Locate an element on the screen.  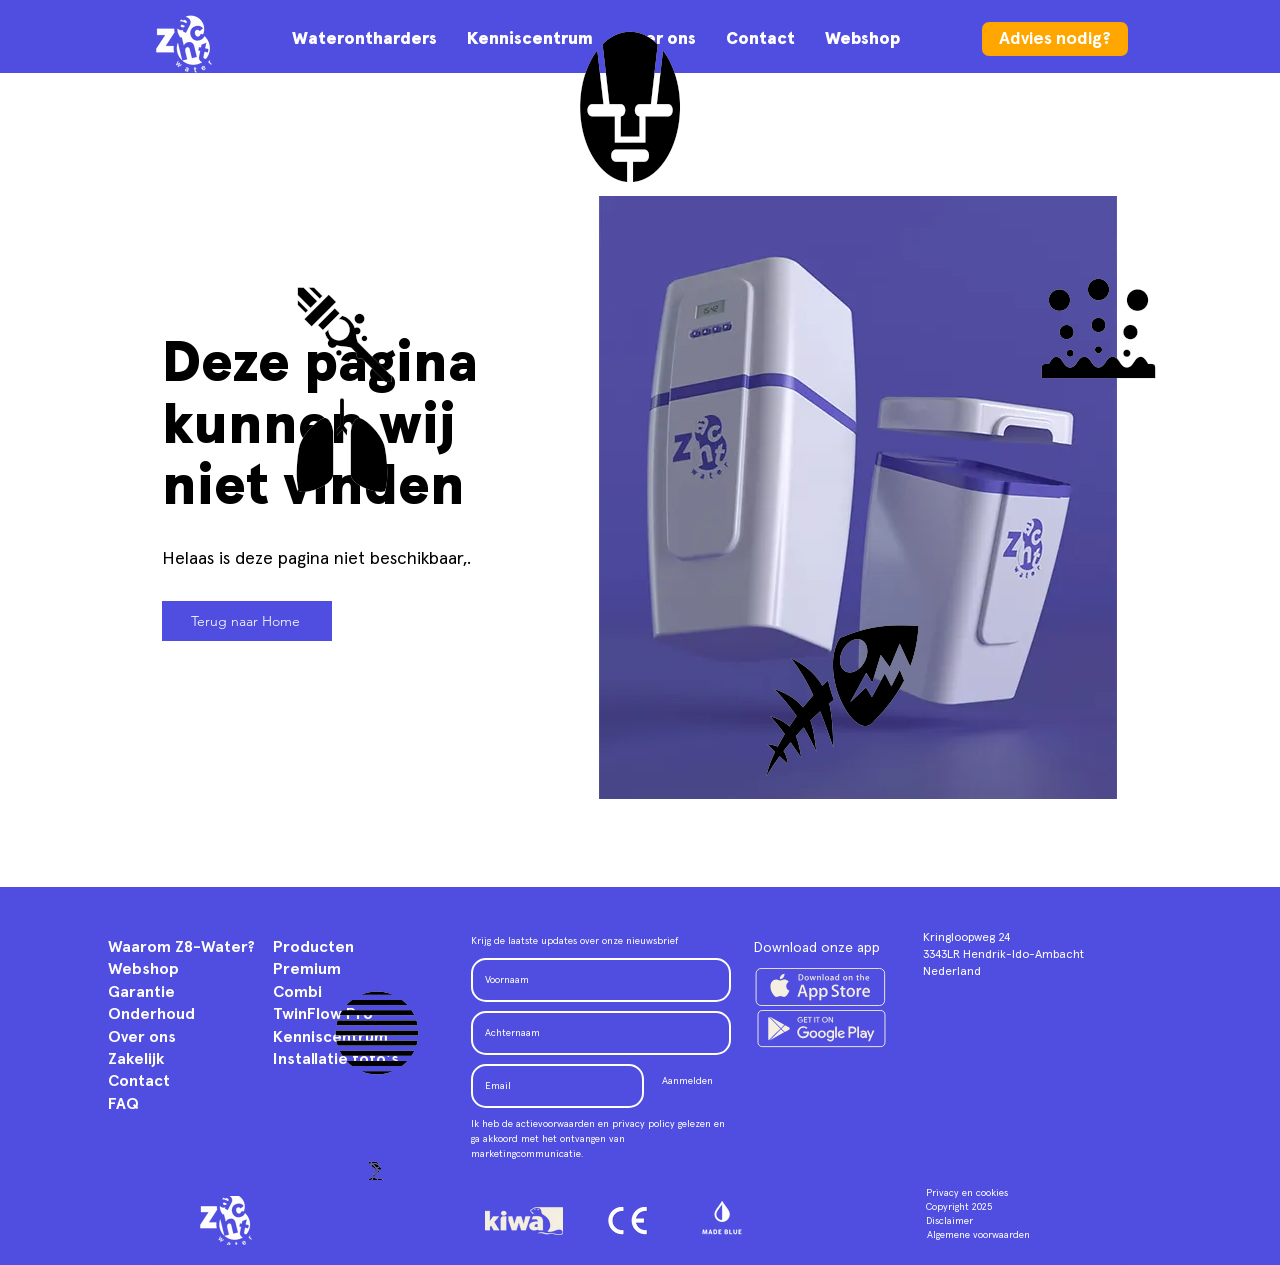
access respiratory health information is located at coordinates (342, 447).